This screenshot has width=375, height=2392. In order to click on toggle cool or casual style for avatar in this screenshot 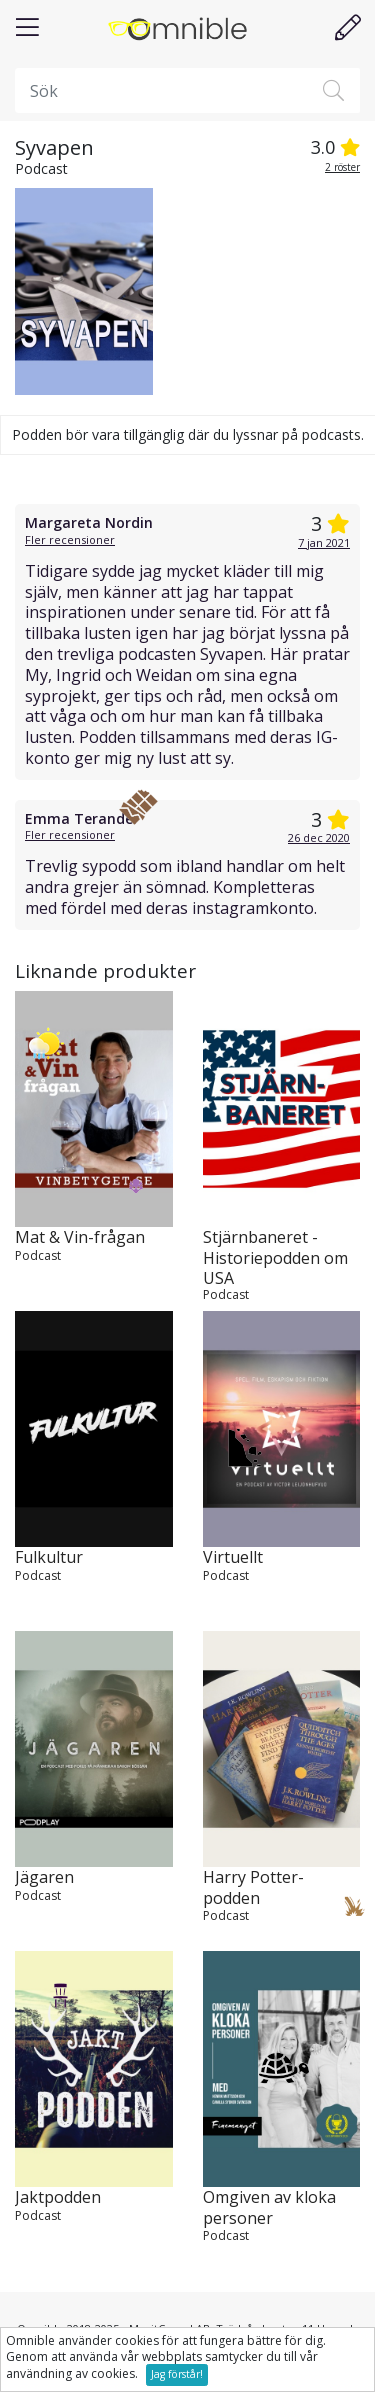, I will do `click(129, 28)`.